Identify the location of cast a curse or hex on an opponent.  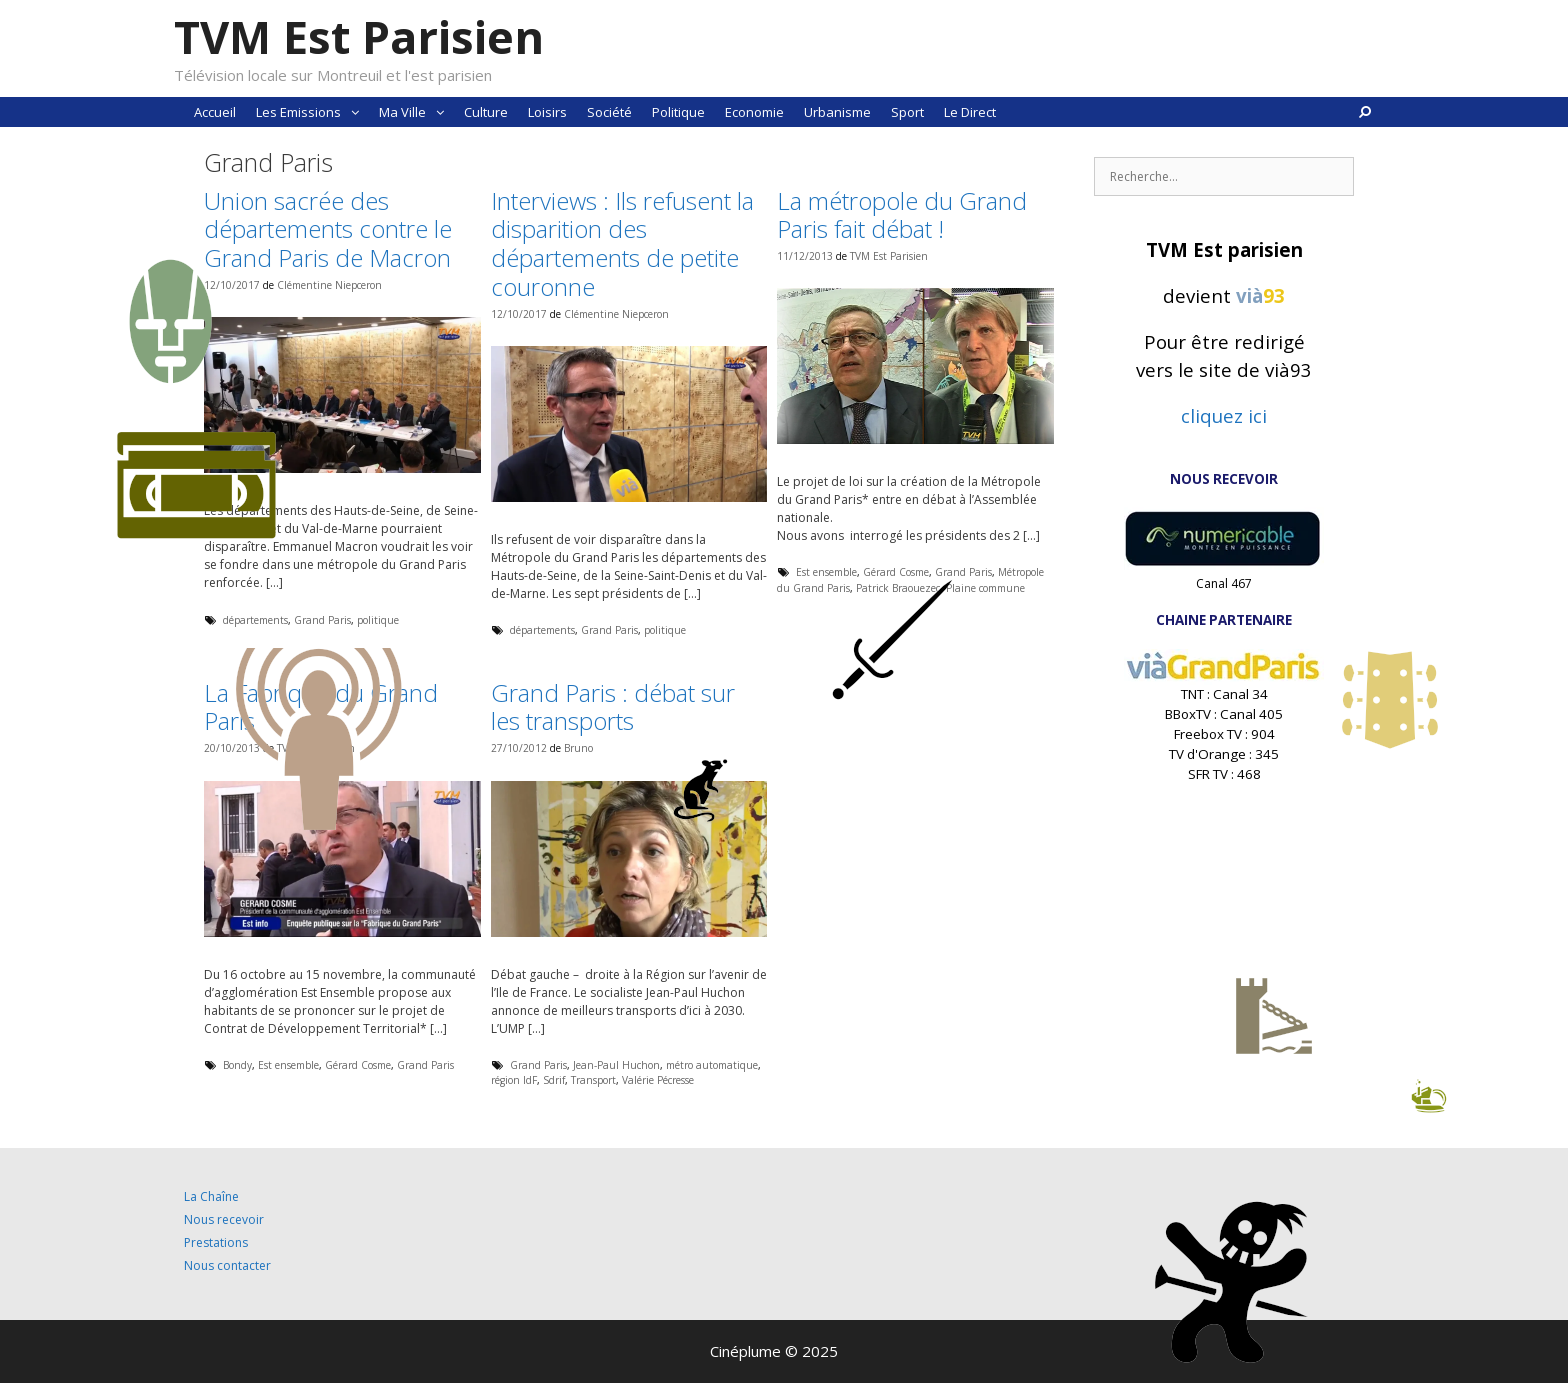
(1234, 1282).